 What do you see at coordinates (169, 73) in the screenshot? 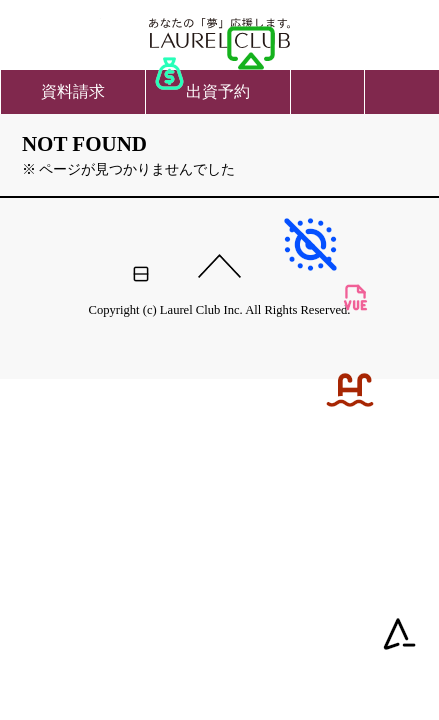
I see `view tax information or documents` at bounding box center [169, 73].